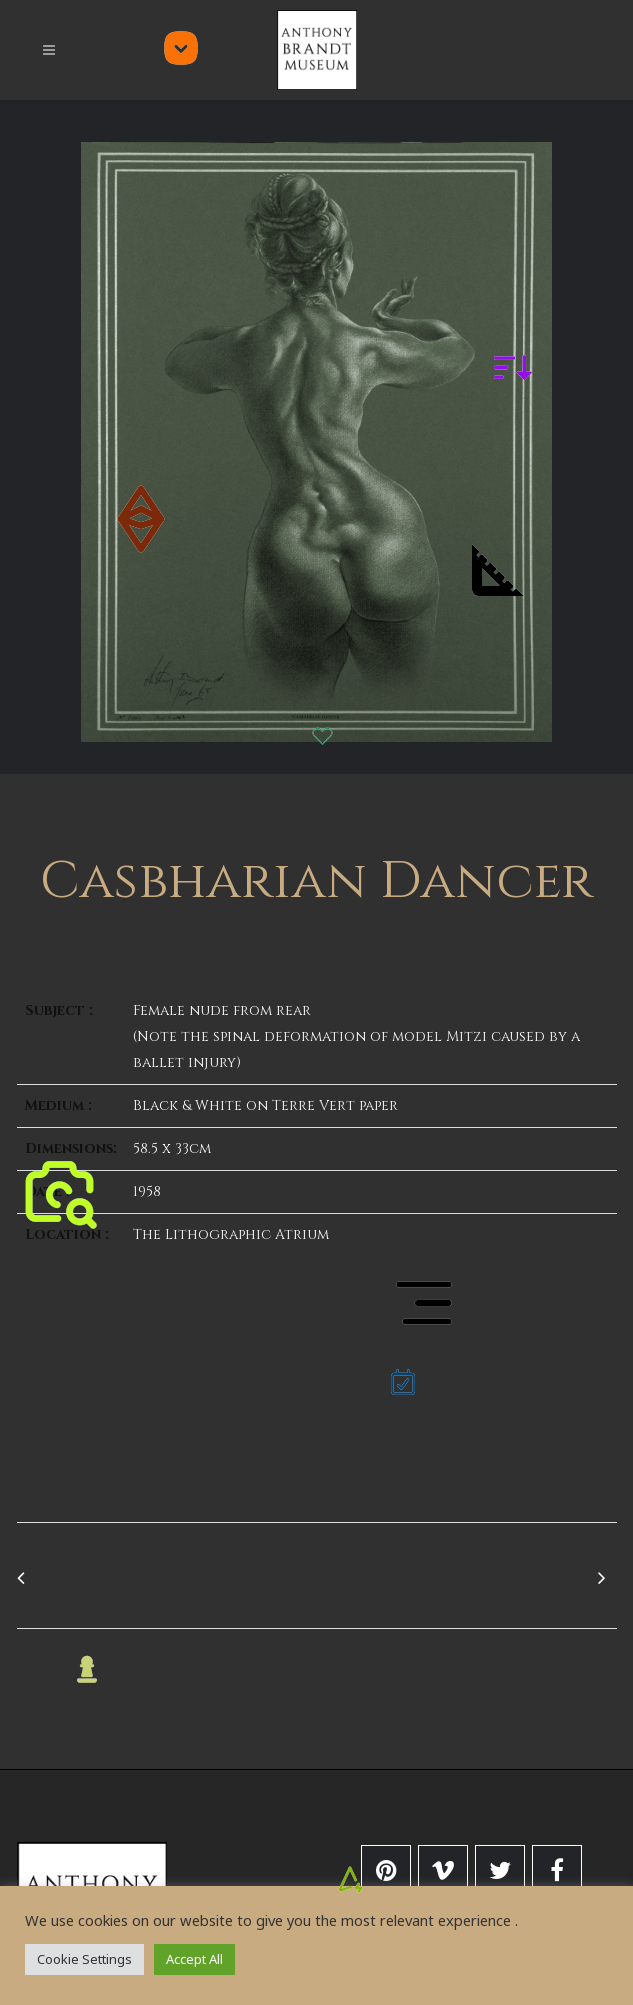  Describe the element at coordinates (498, 570) in the screenshot. I see `measure area or dimensions` at that location.